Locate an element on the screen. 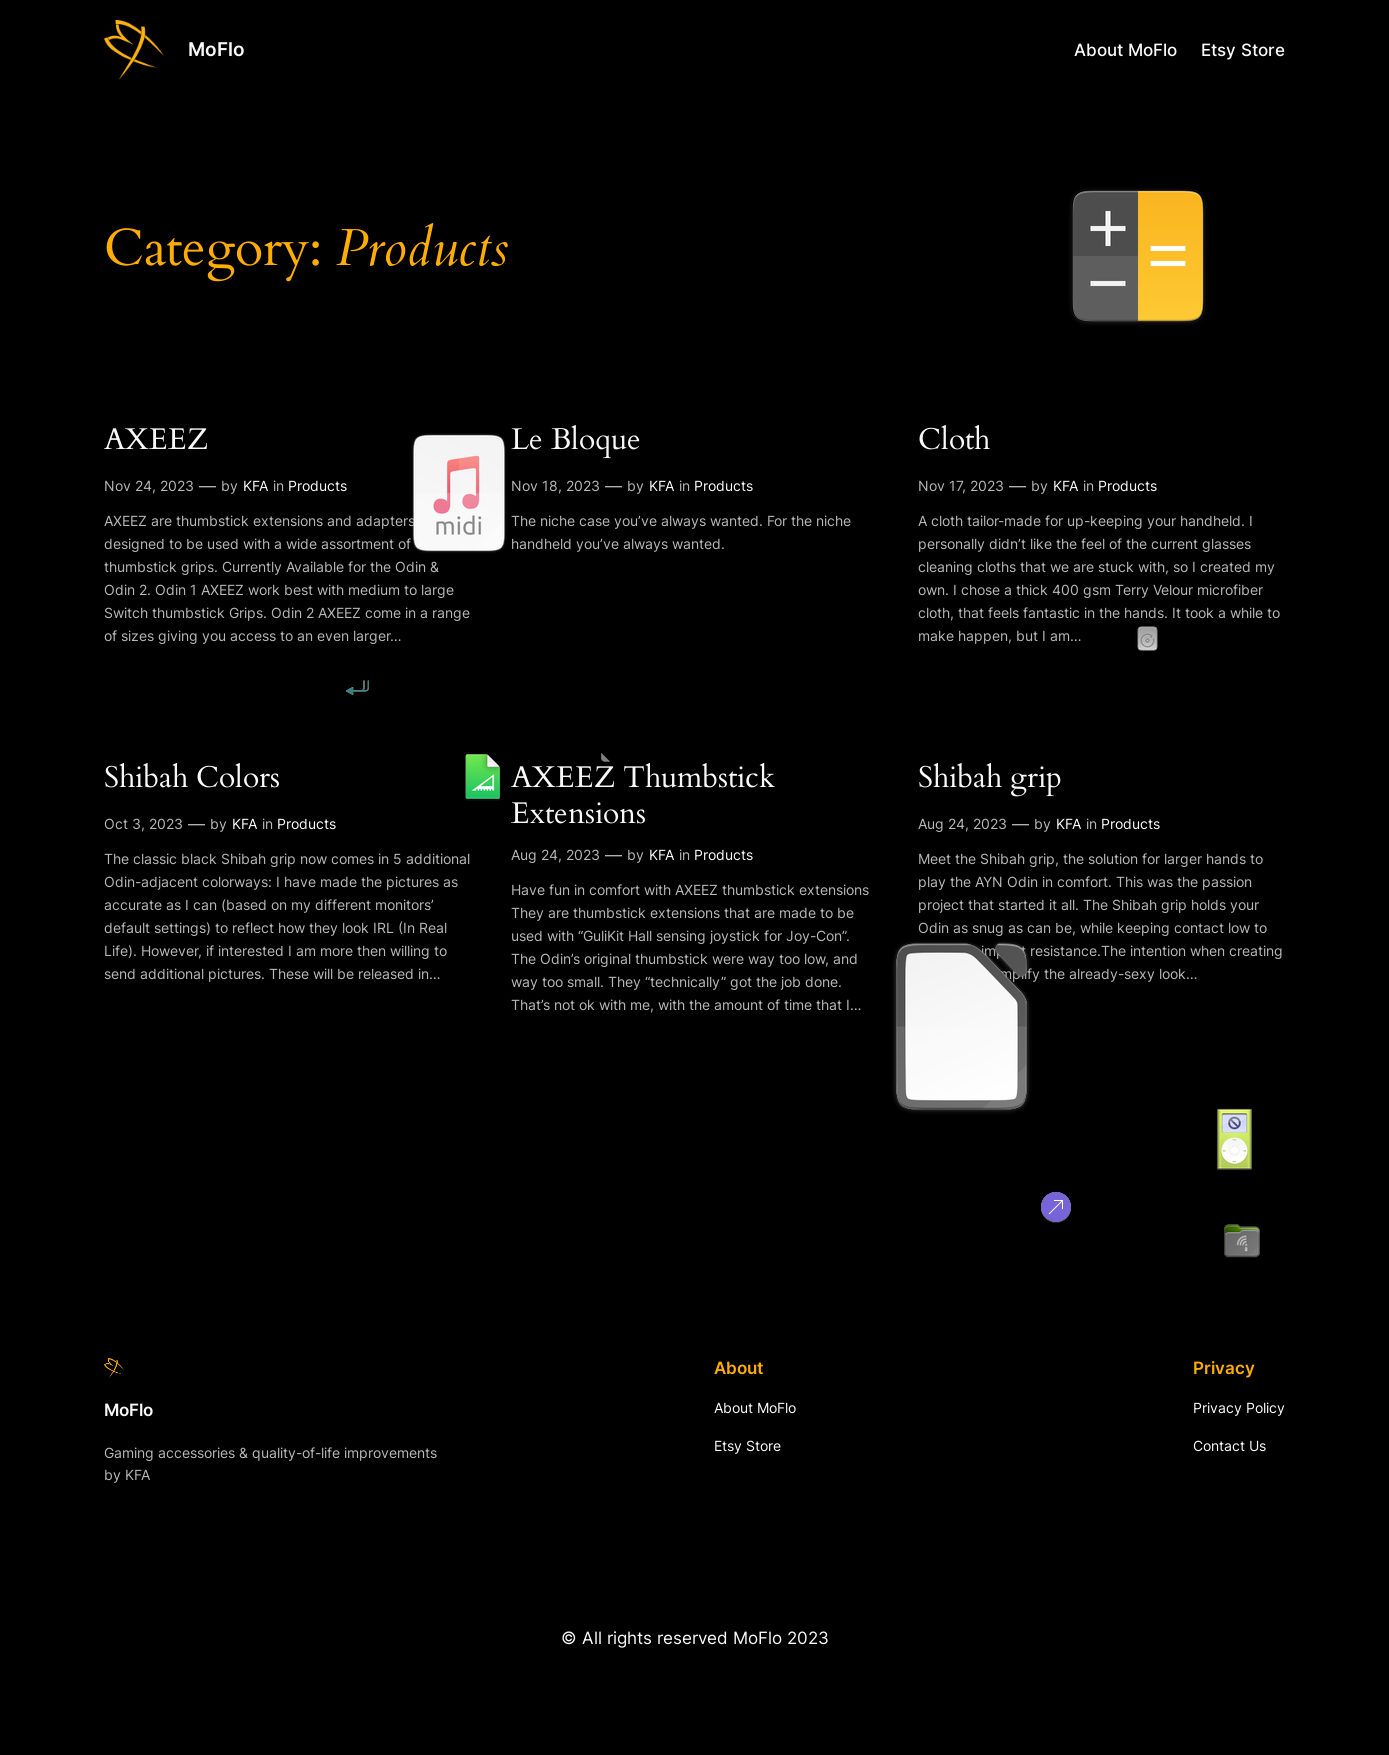  reply to all recipients of an email is located at coordinates (357, 686).